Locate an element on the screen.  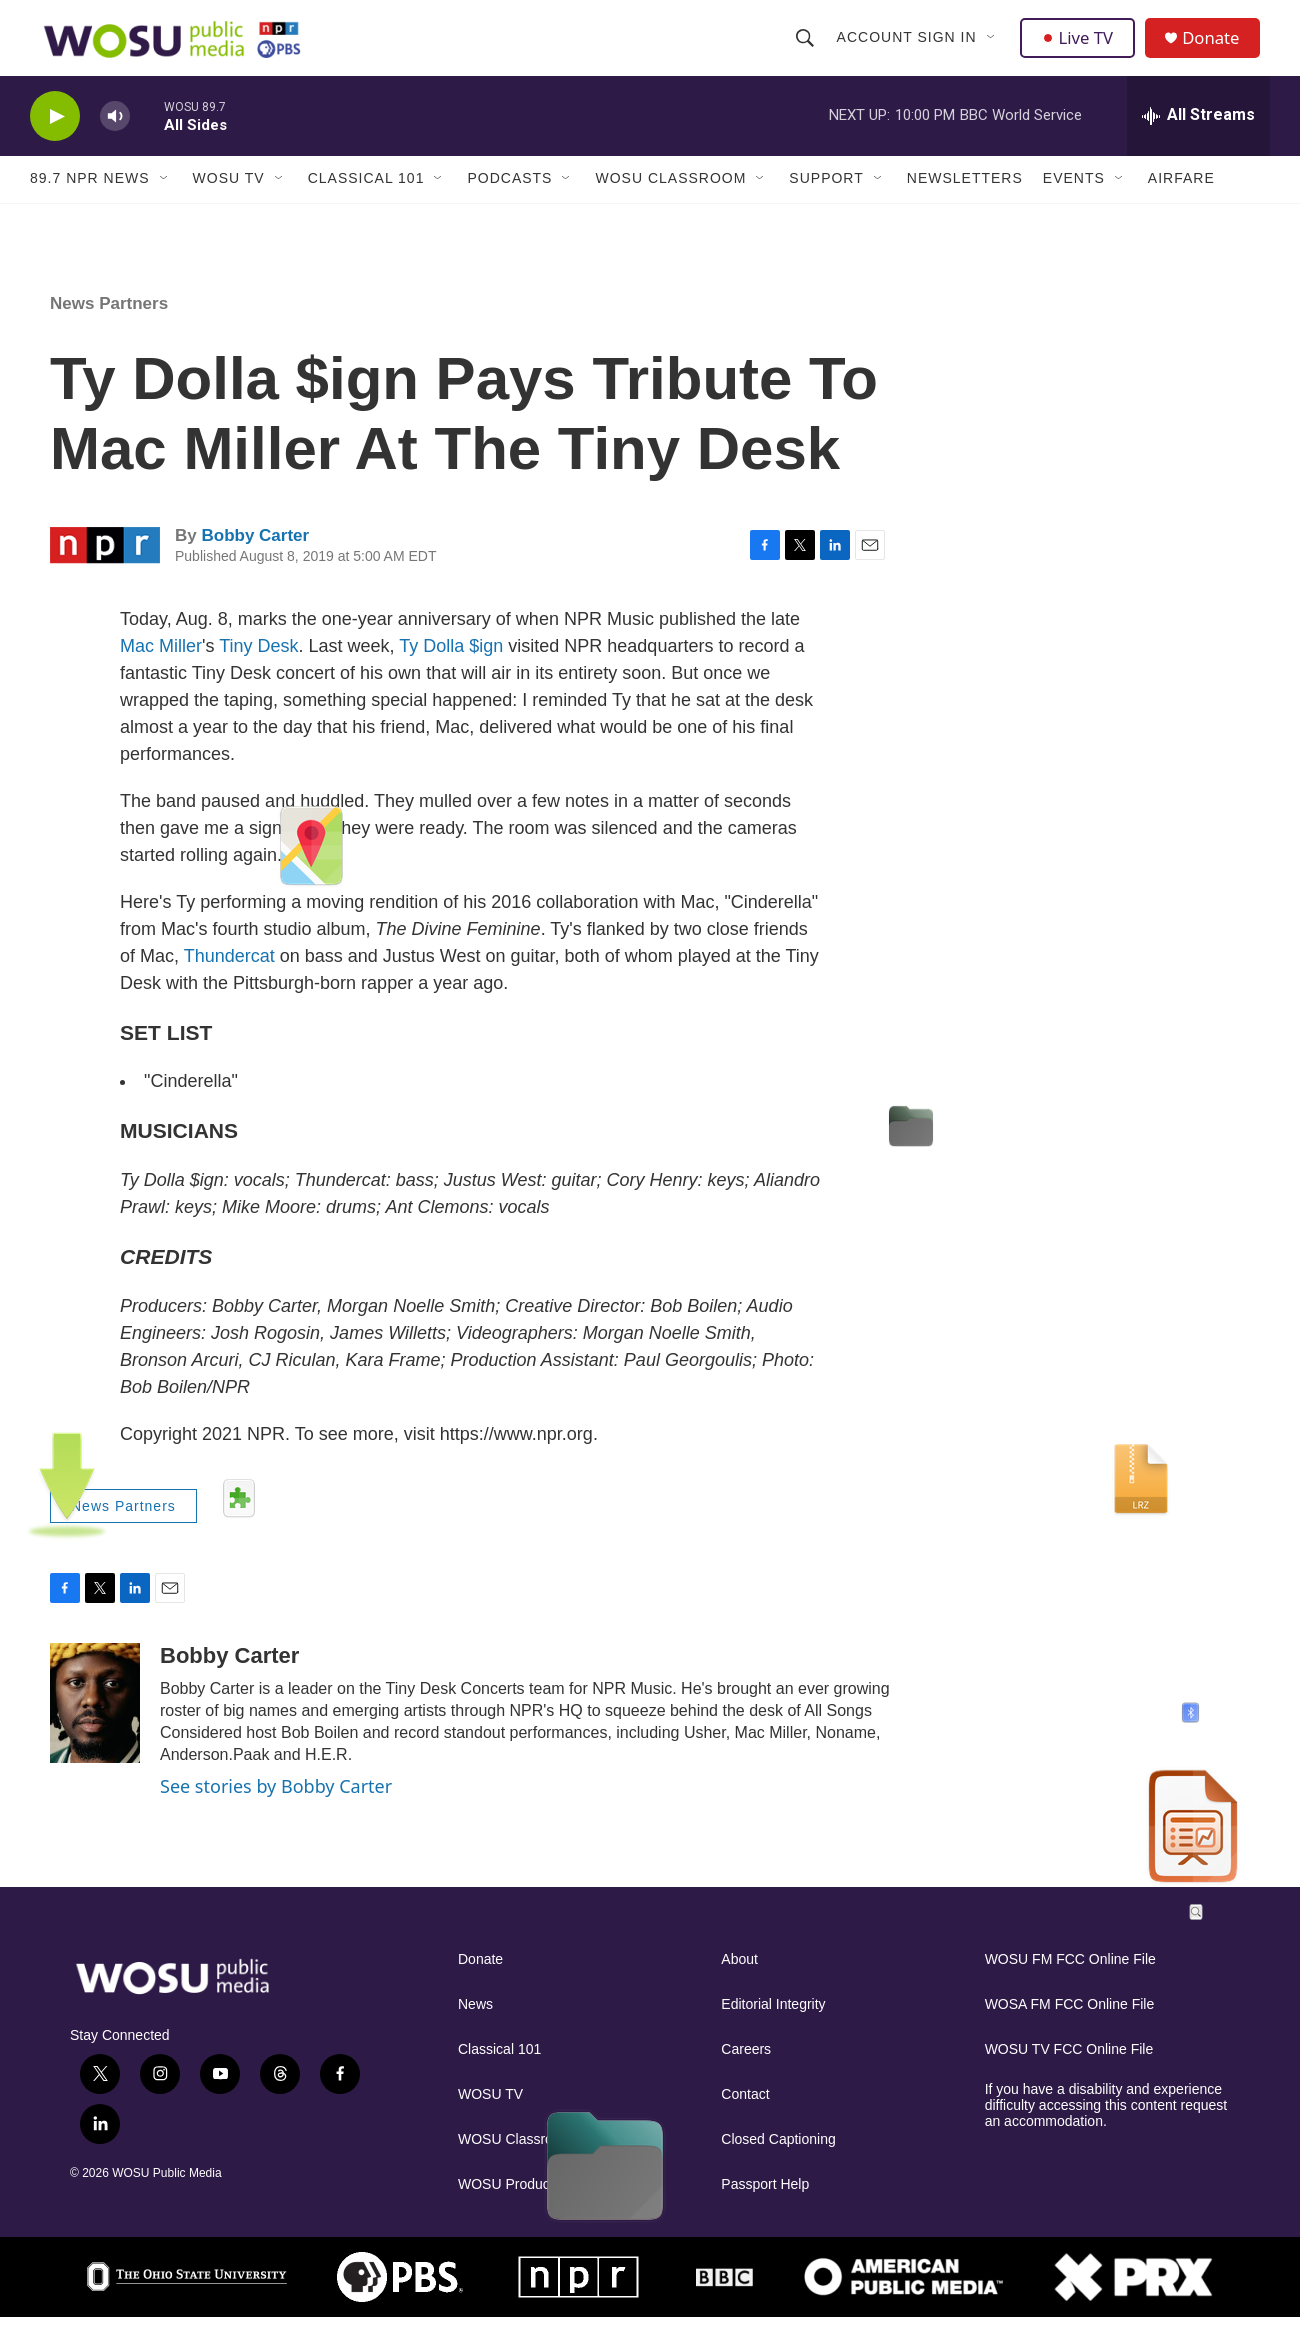
open folder containing files is located at coordinates (605, 2166).